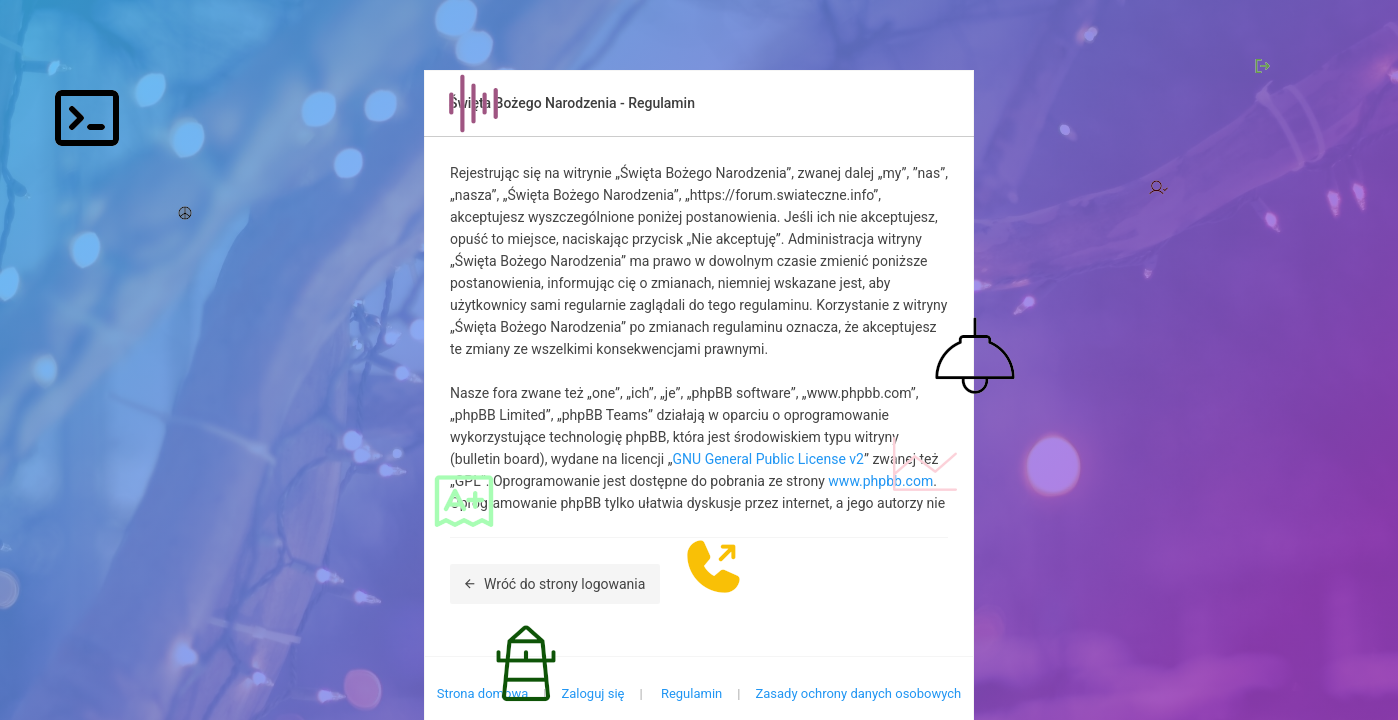  Describe the element at coordinates (975, 360) in the screenshot. I see `toggle pendant light on/off` at that location.